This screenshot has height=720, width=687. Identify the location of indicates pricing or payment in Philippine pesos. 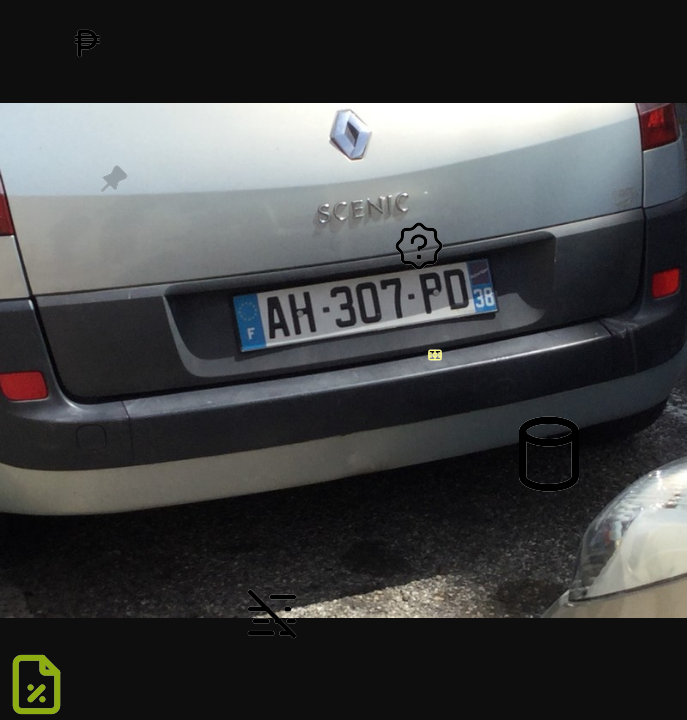
(86, 43).